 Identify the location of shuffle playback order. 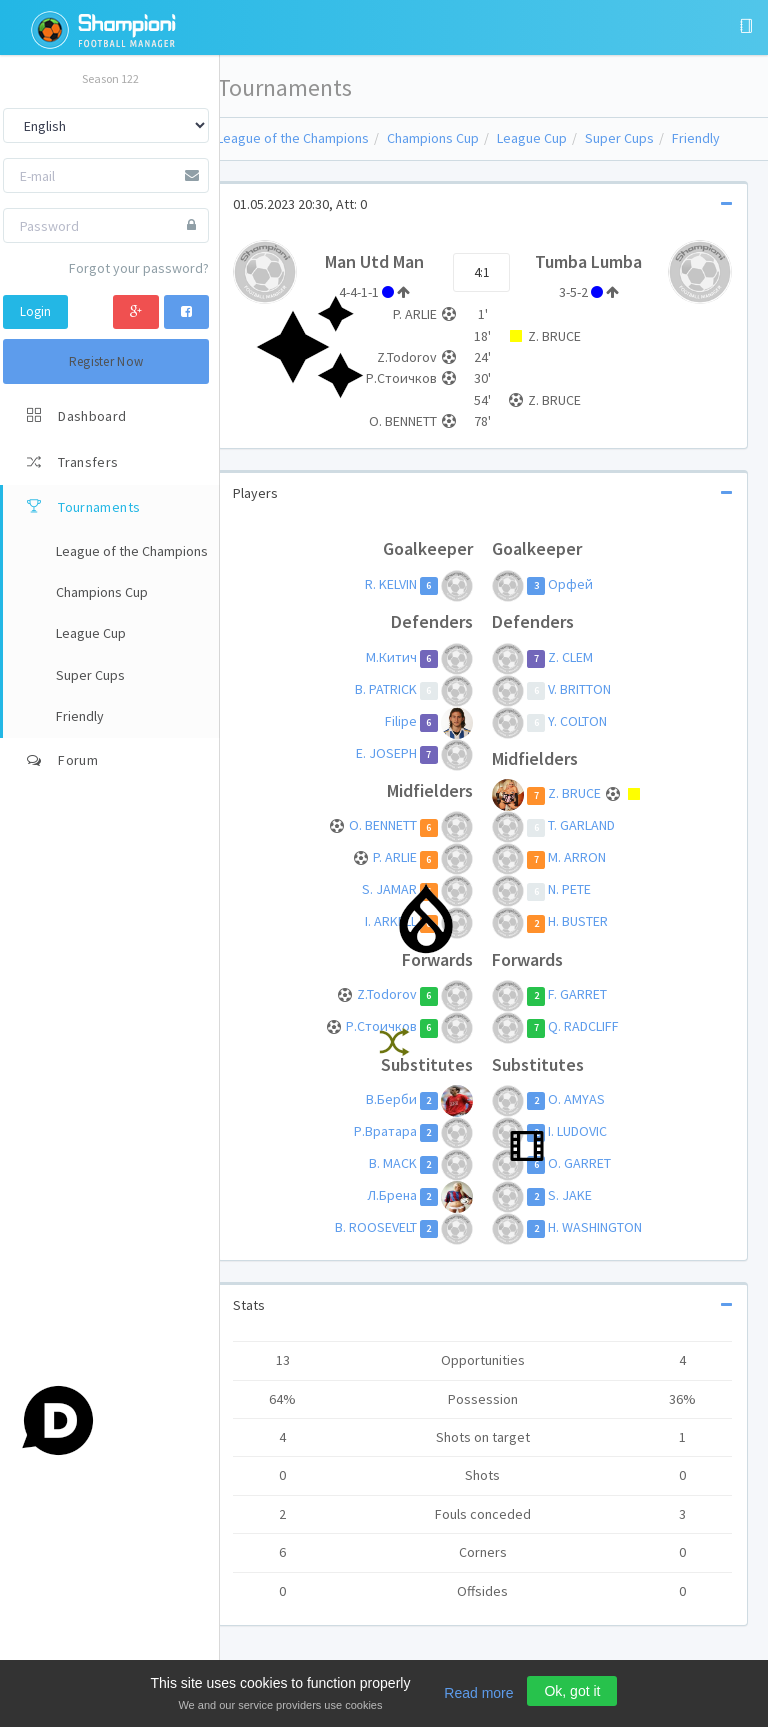
(394, 1042).